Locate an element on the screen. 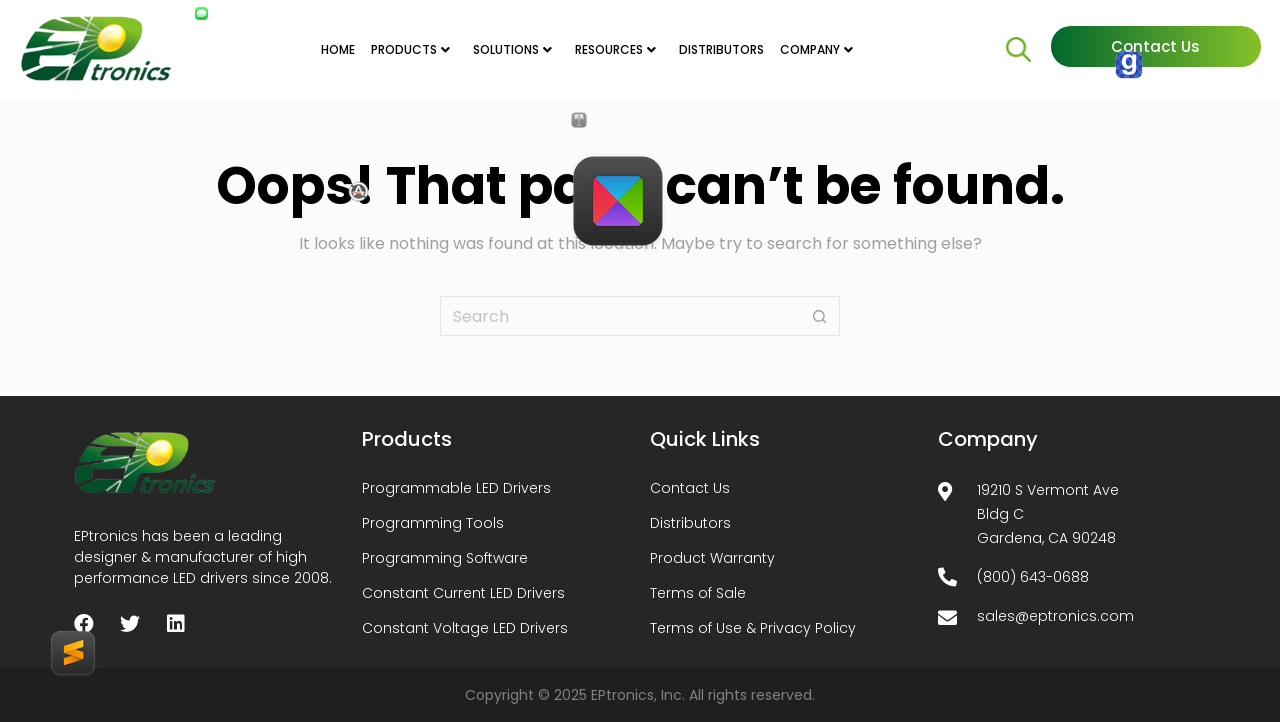 This screenshot has width=1280, height=722. open Keynote to create or edit presentations is located at coordinates (579, 120).